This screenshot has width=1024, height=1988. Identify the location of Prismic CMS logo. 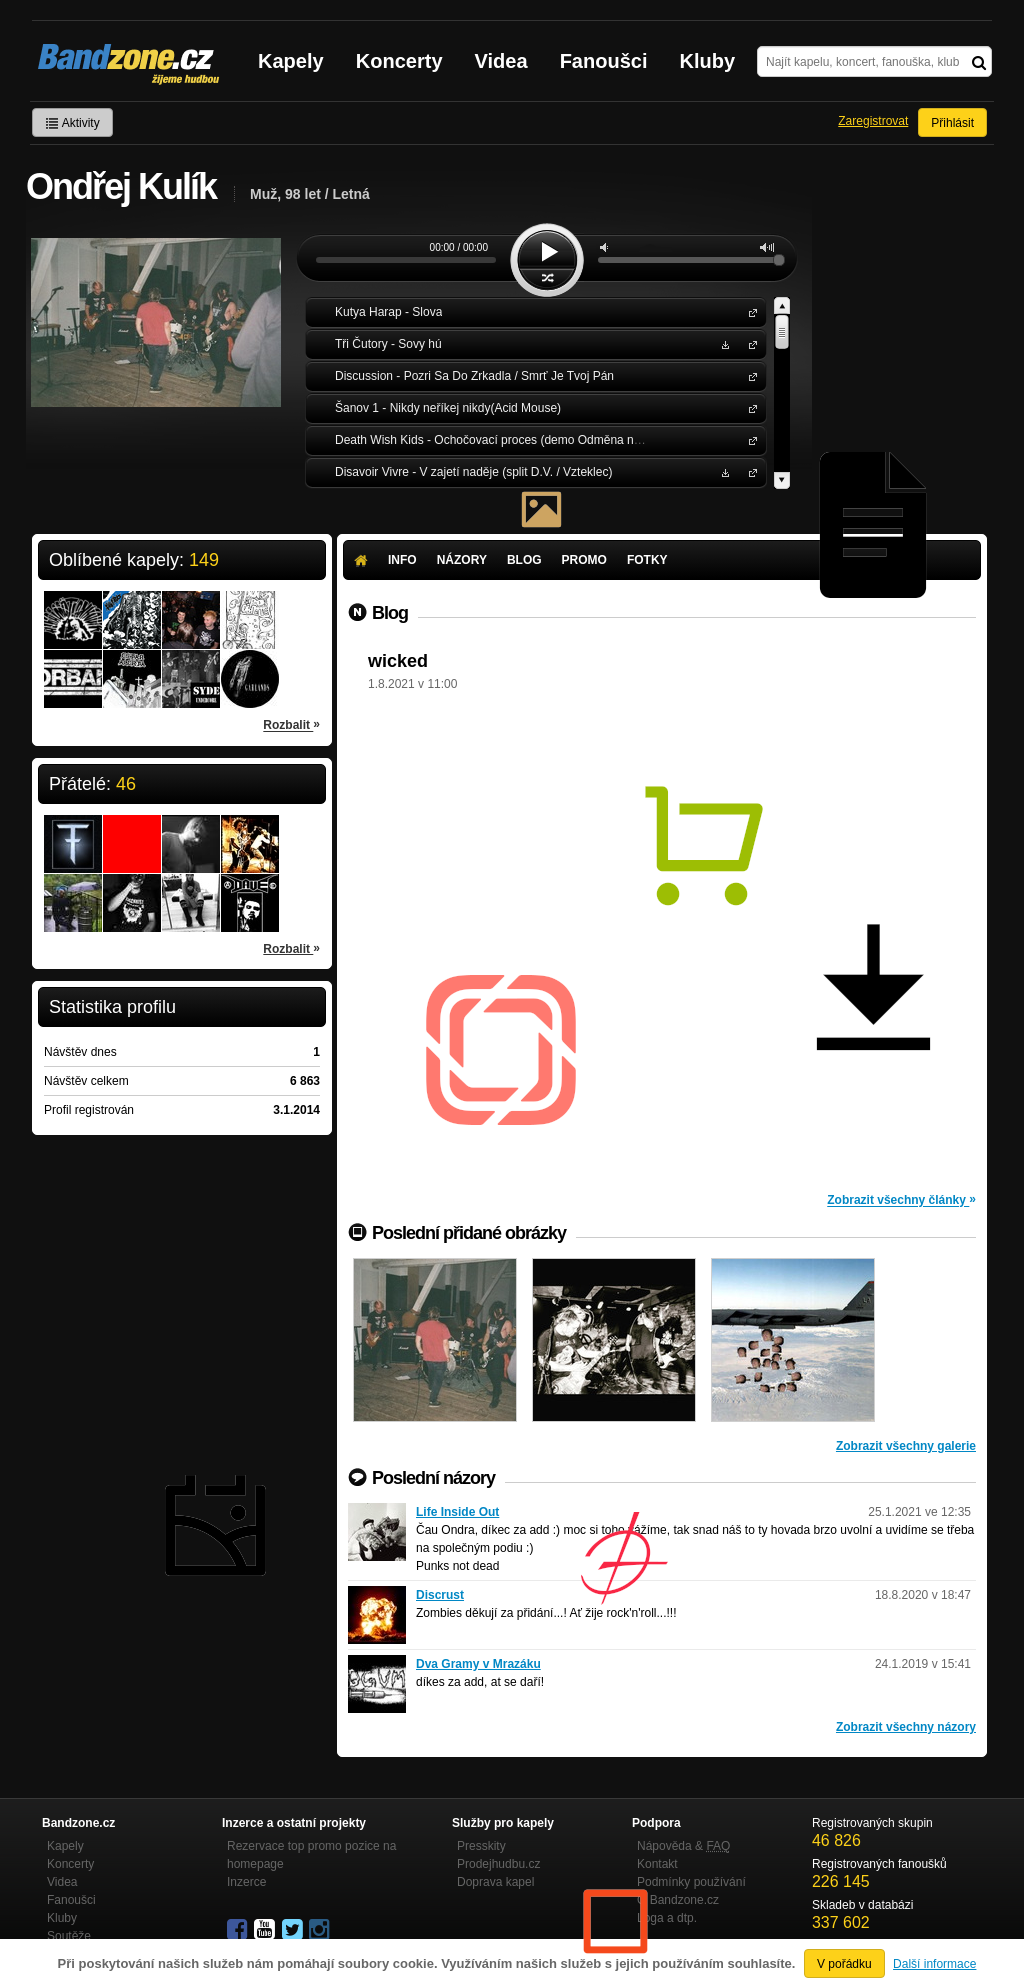
(501, 1050).